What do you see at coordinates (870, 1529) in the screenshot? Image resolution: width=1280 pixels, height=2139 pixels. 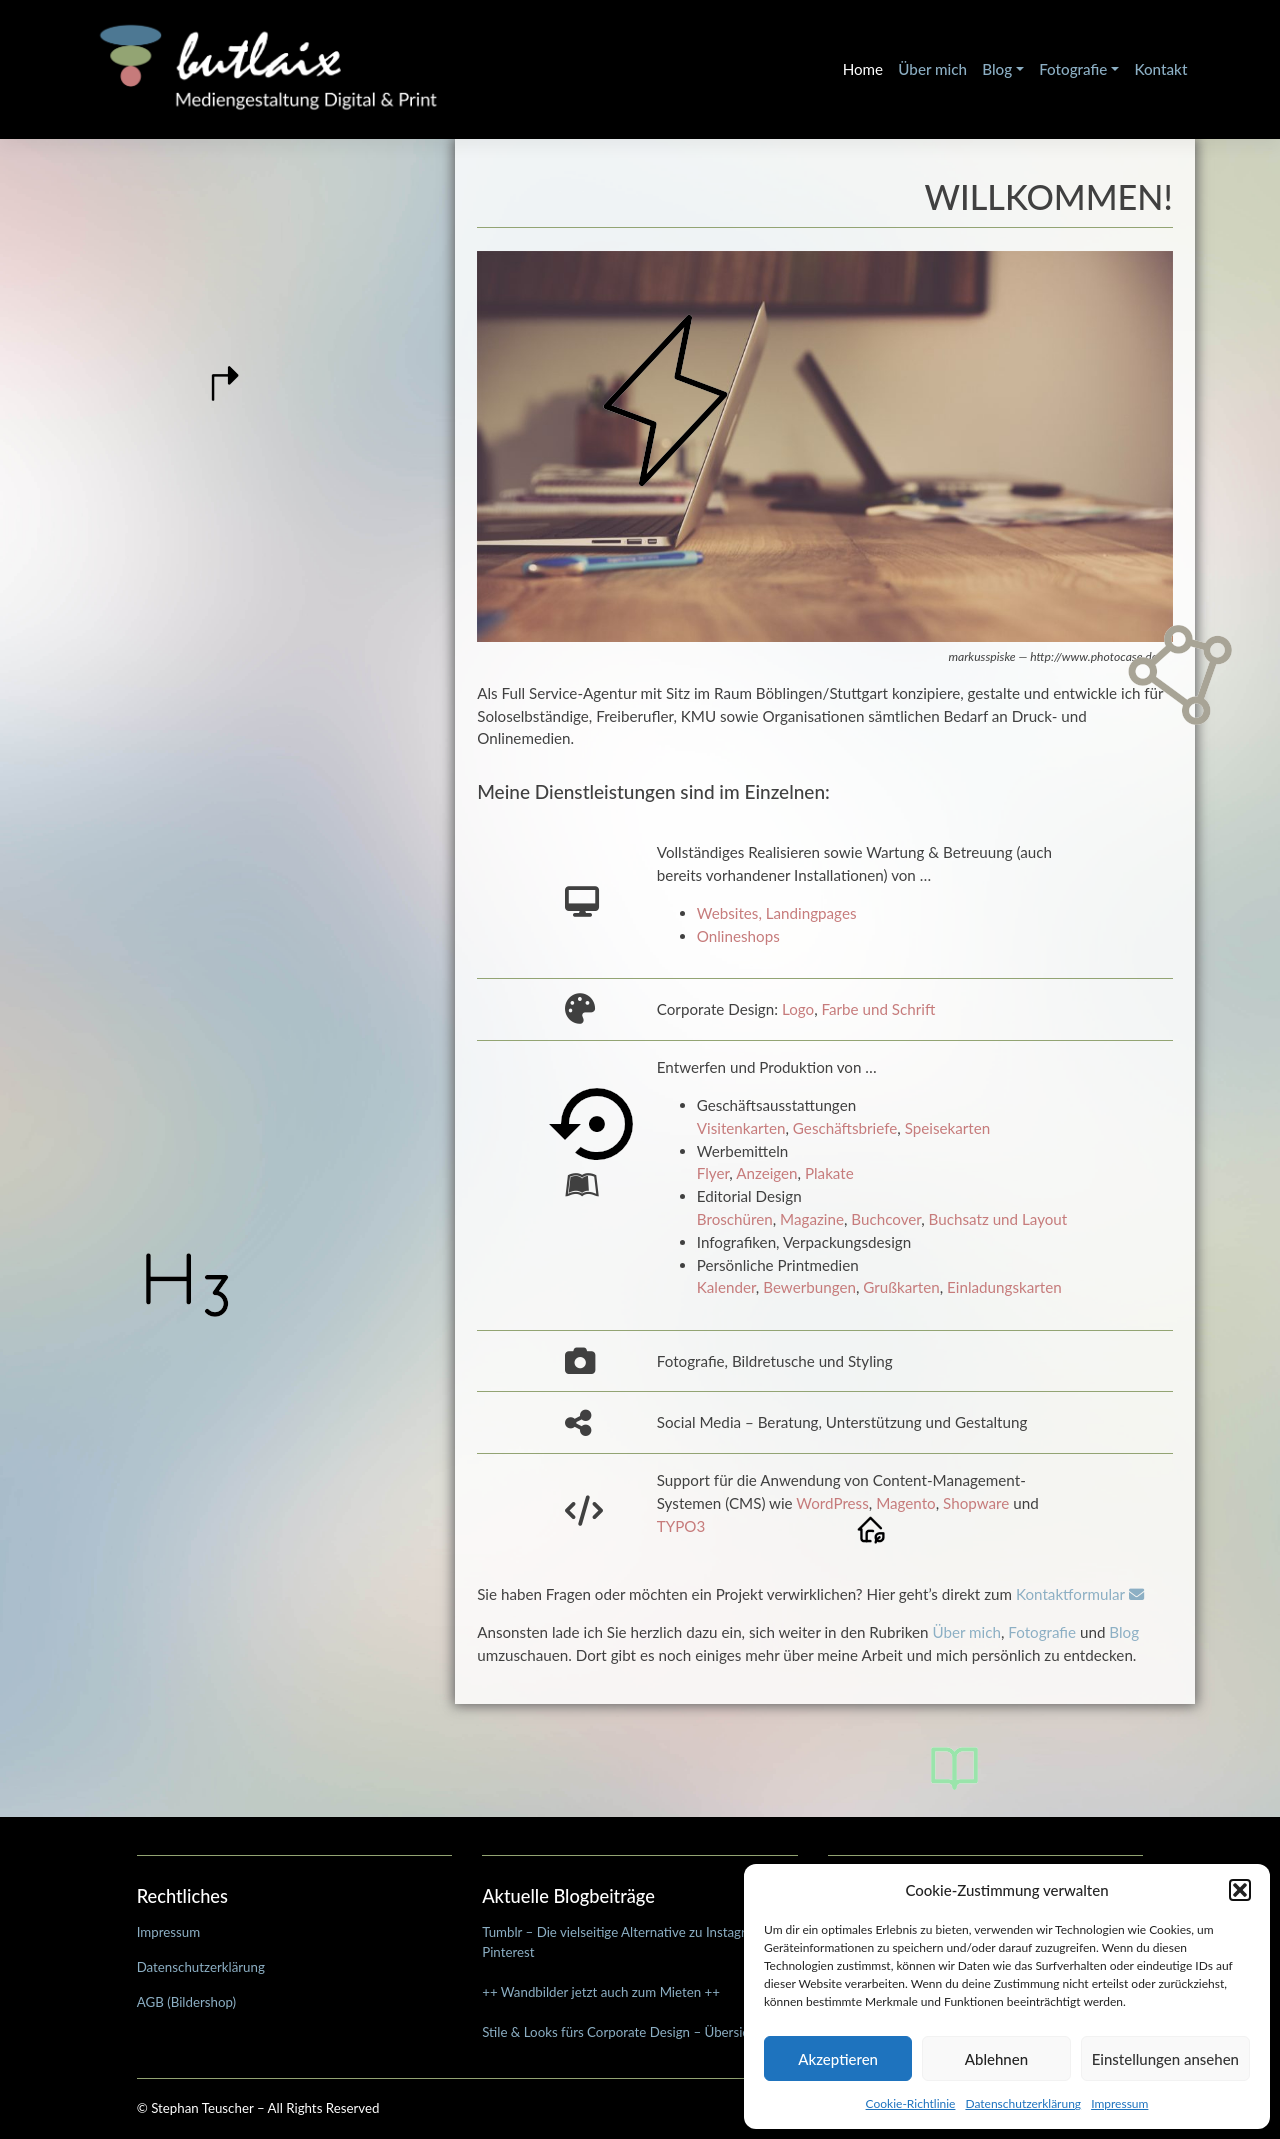 I see `view eco-friendly home settings` at bounding box center [870, 1529].